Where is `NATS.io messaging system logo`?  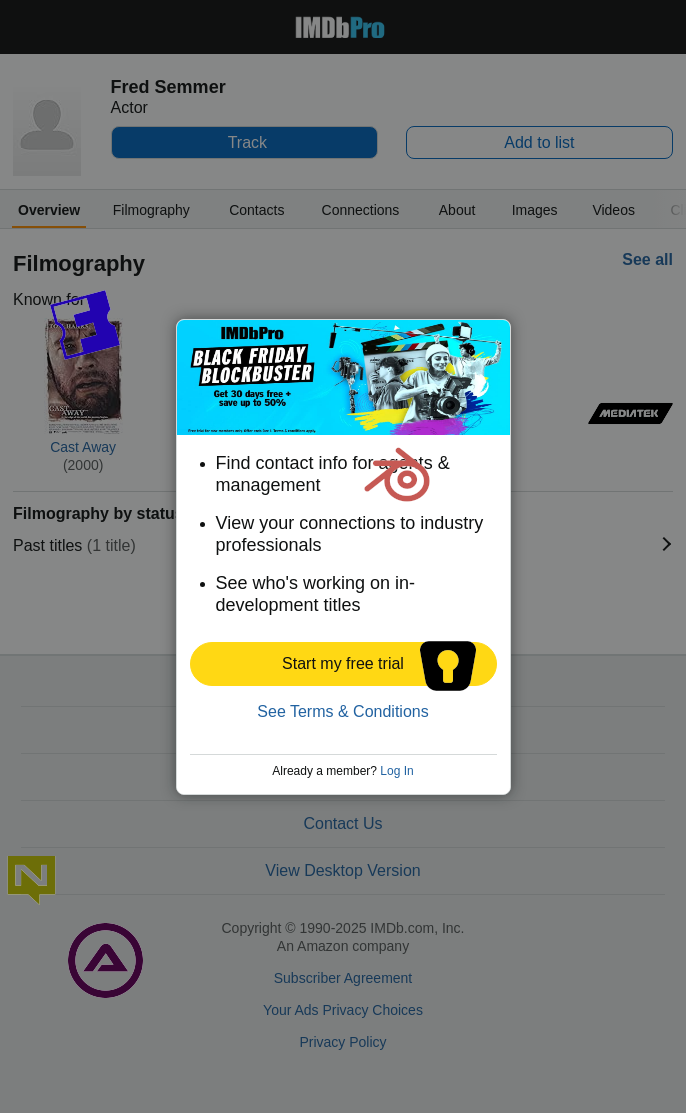
NATS.io messaging system logo is located at coordinates (31, 880).